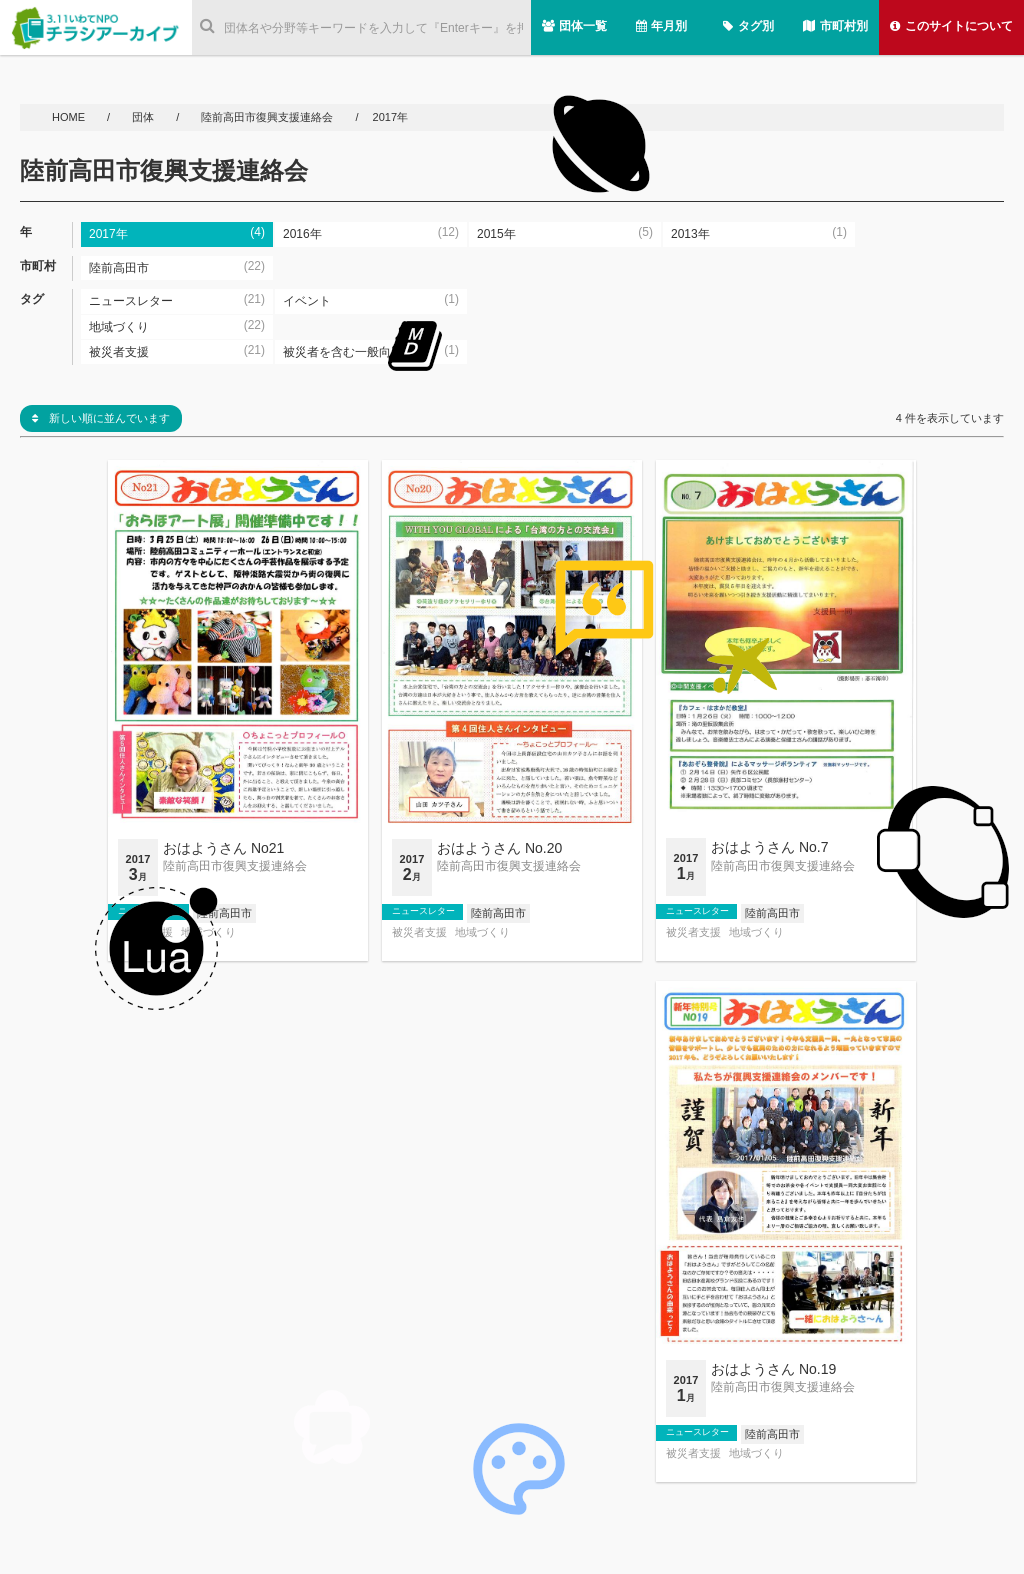 The height and width of the screenshot is (1574, 1024). I want to click on view quoted messages or replies, so click(604, 604).